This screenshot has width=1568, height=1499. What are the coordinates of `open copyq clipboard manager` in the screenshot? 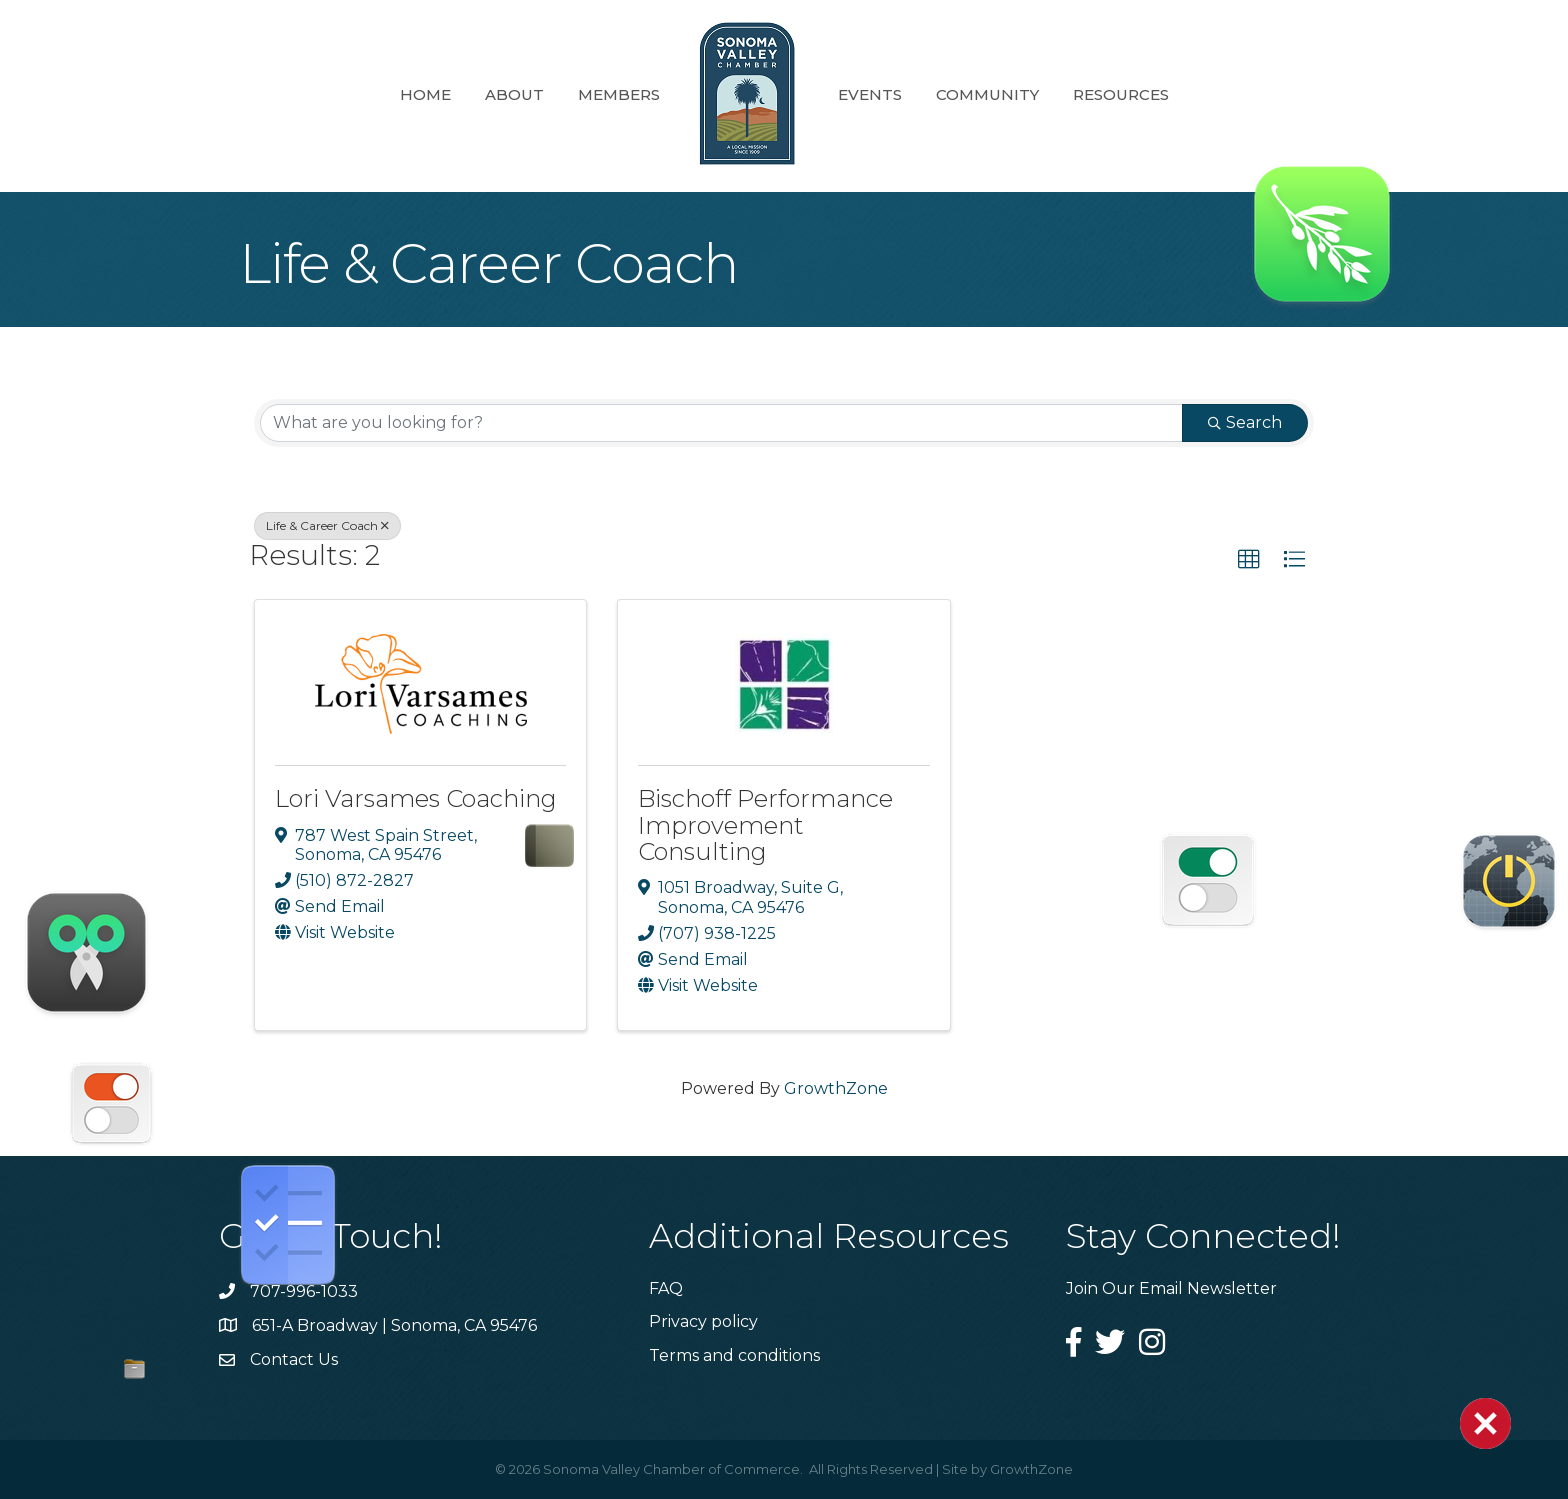 It's located at (86, 952).